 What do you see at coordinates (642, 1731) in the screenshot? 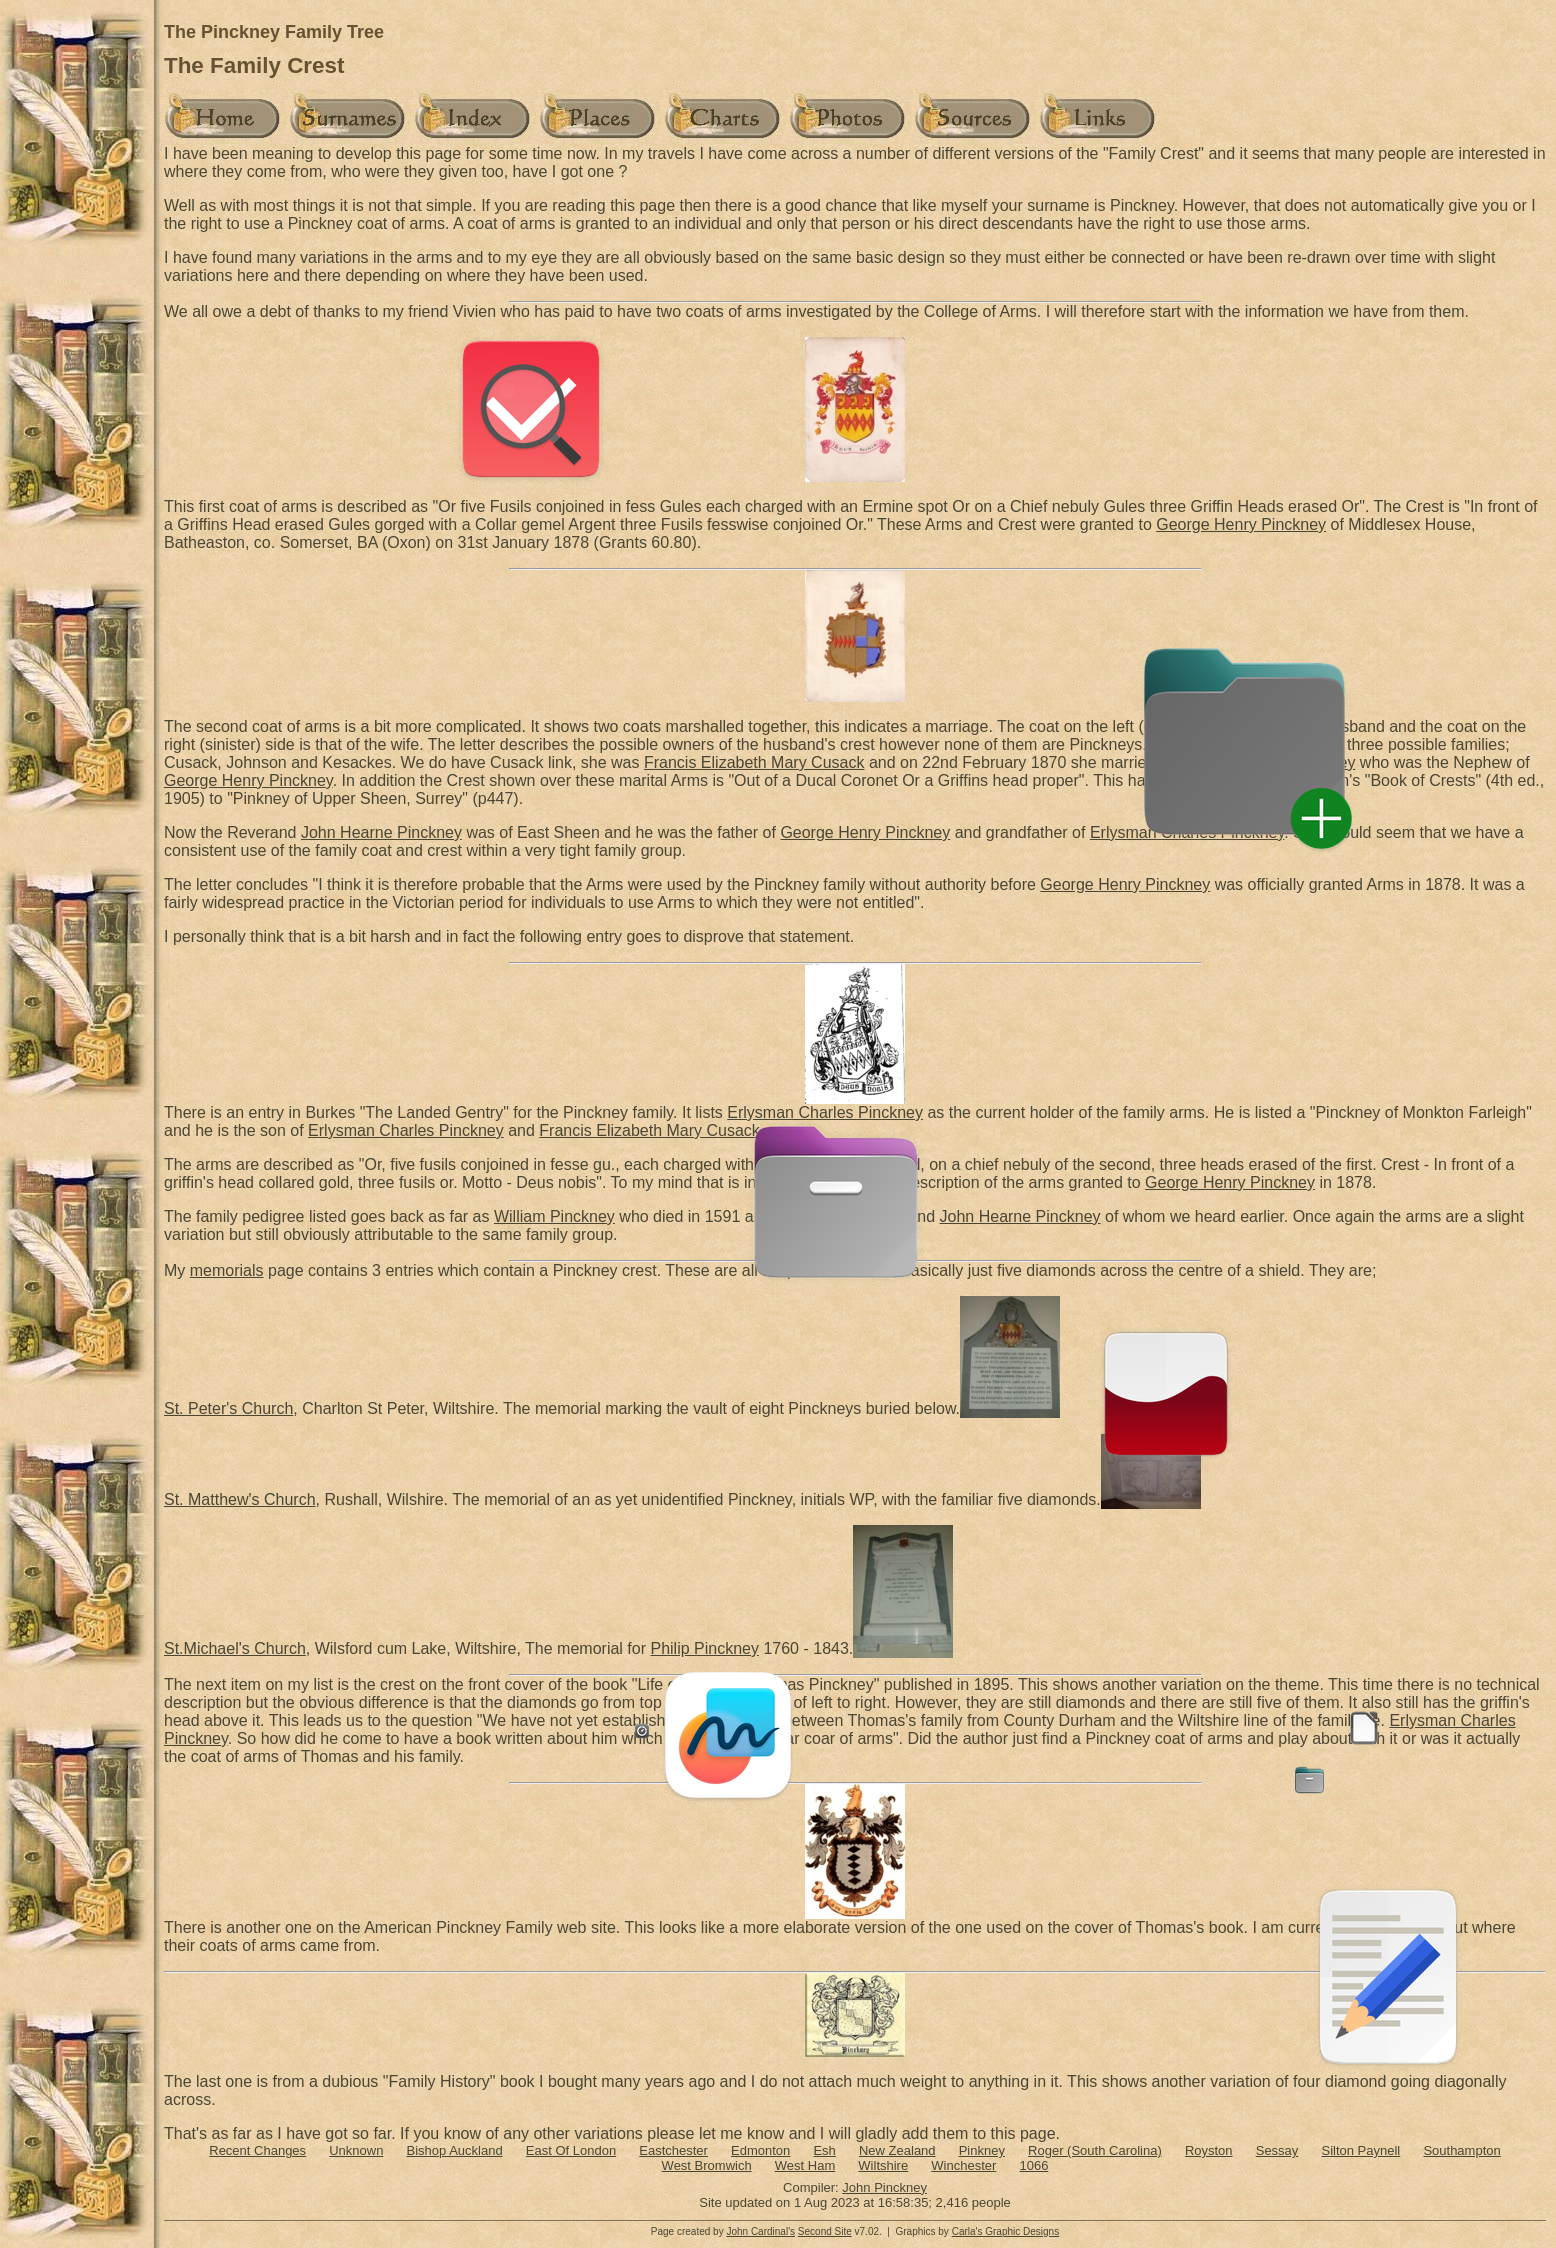
I see `open stacer system optimizer` at bounding box center [642, 1731].